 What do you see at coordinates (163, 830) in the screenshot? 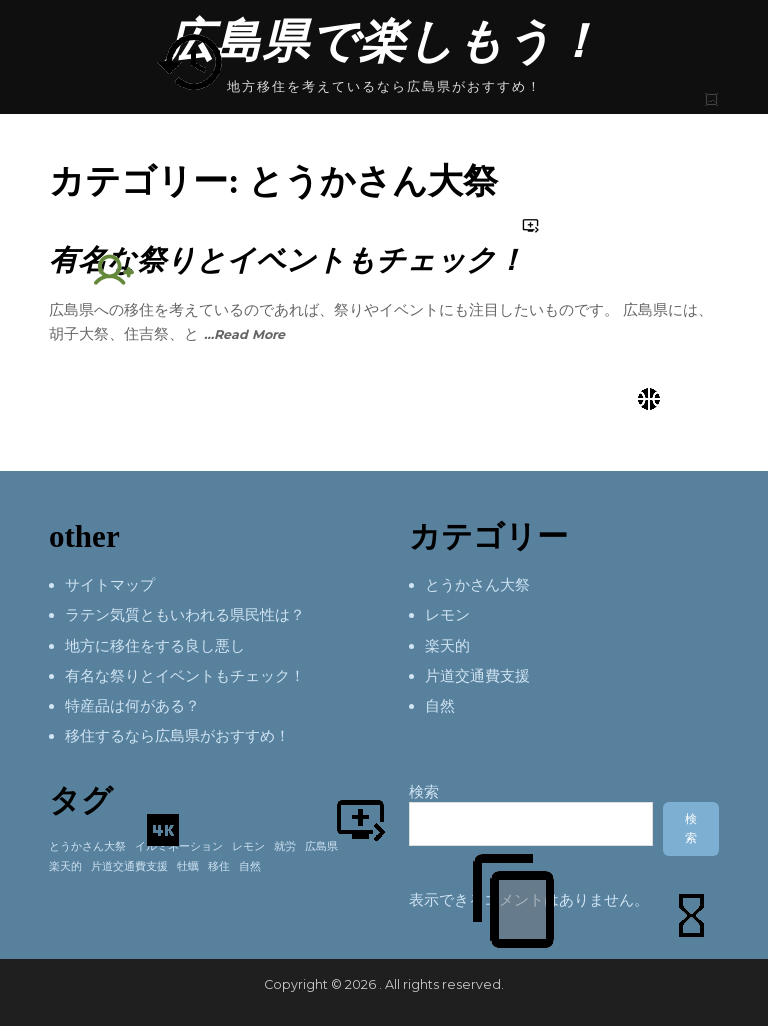
I see `indicates 4K resolution video quality` at bounding box center [163, 830].